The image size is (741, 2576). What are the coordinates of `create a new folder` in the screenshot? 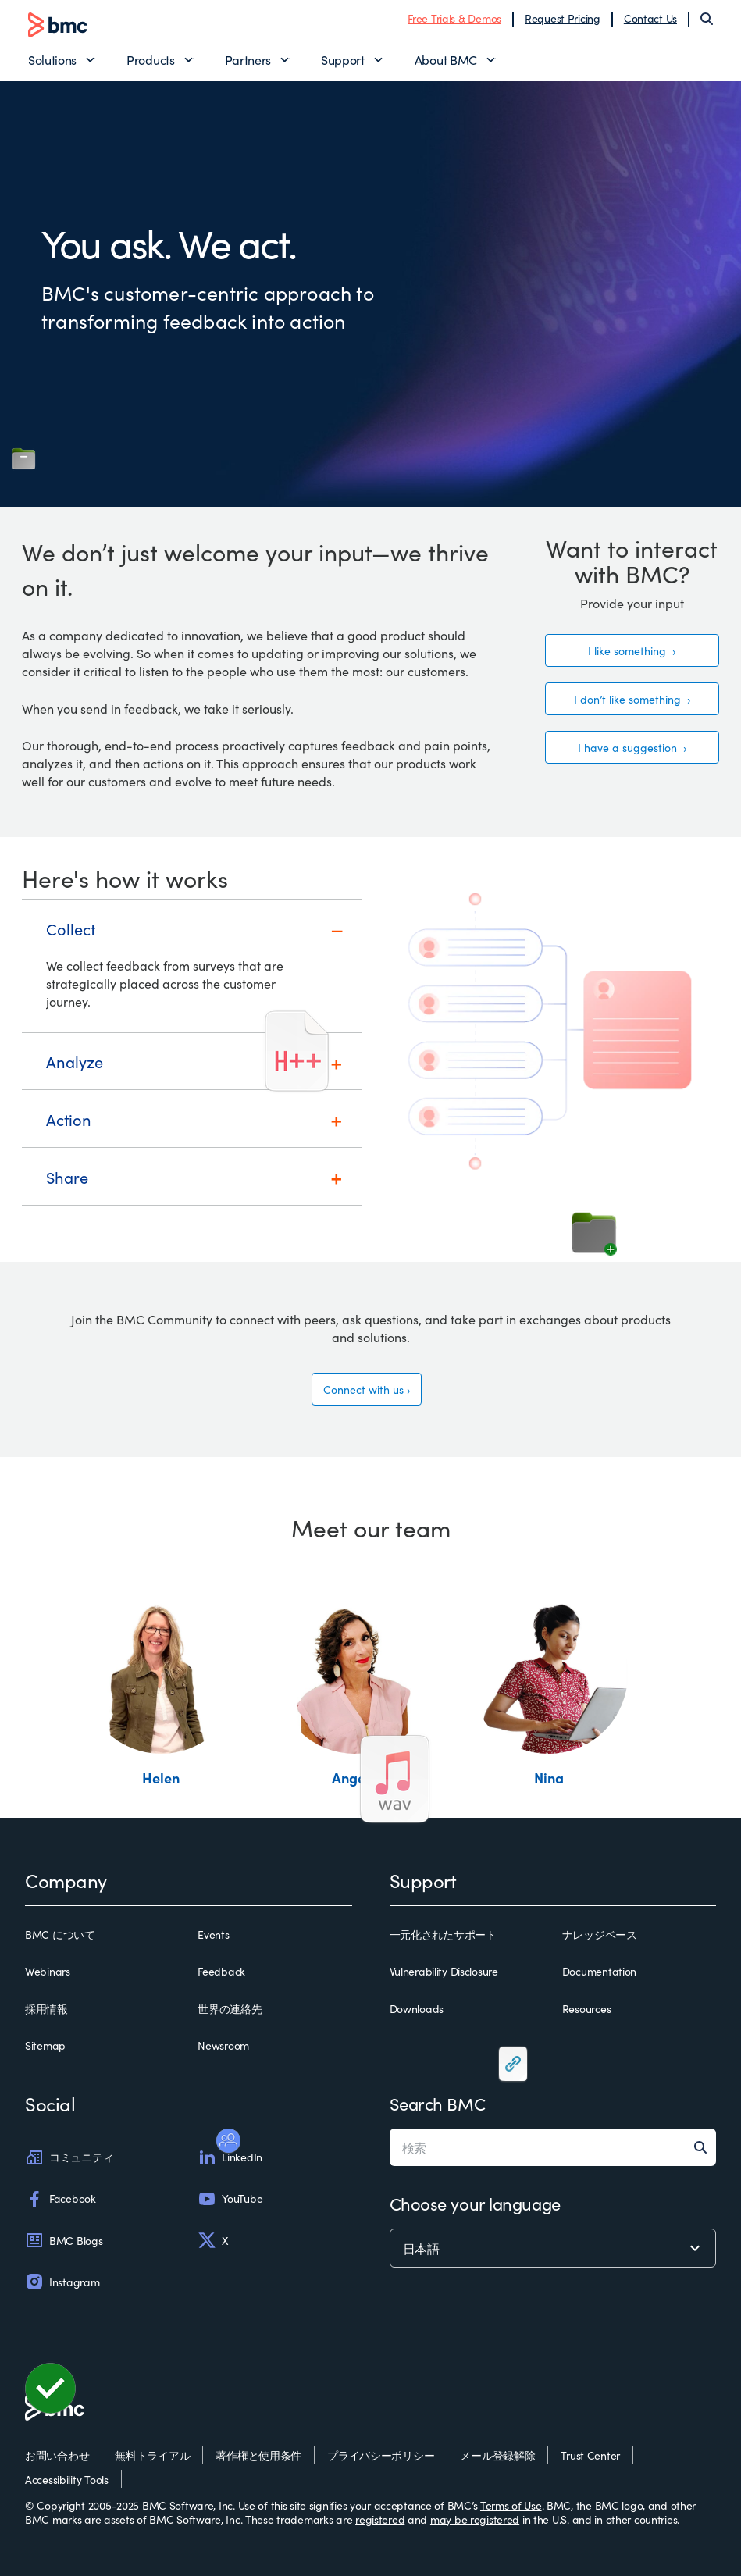 It's located at (593, 1232).